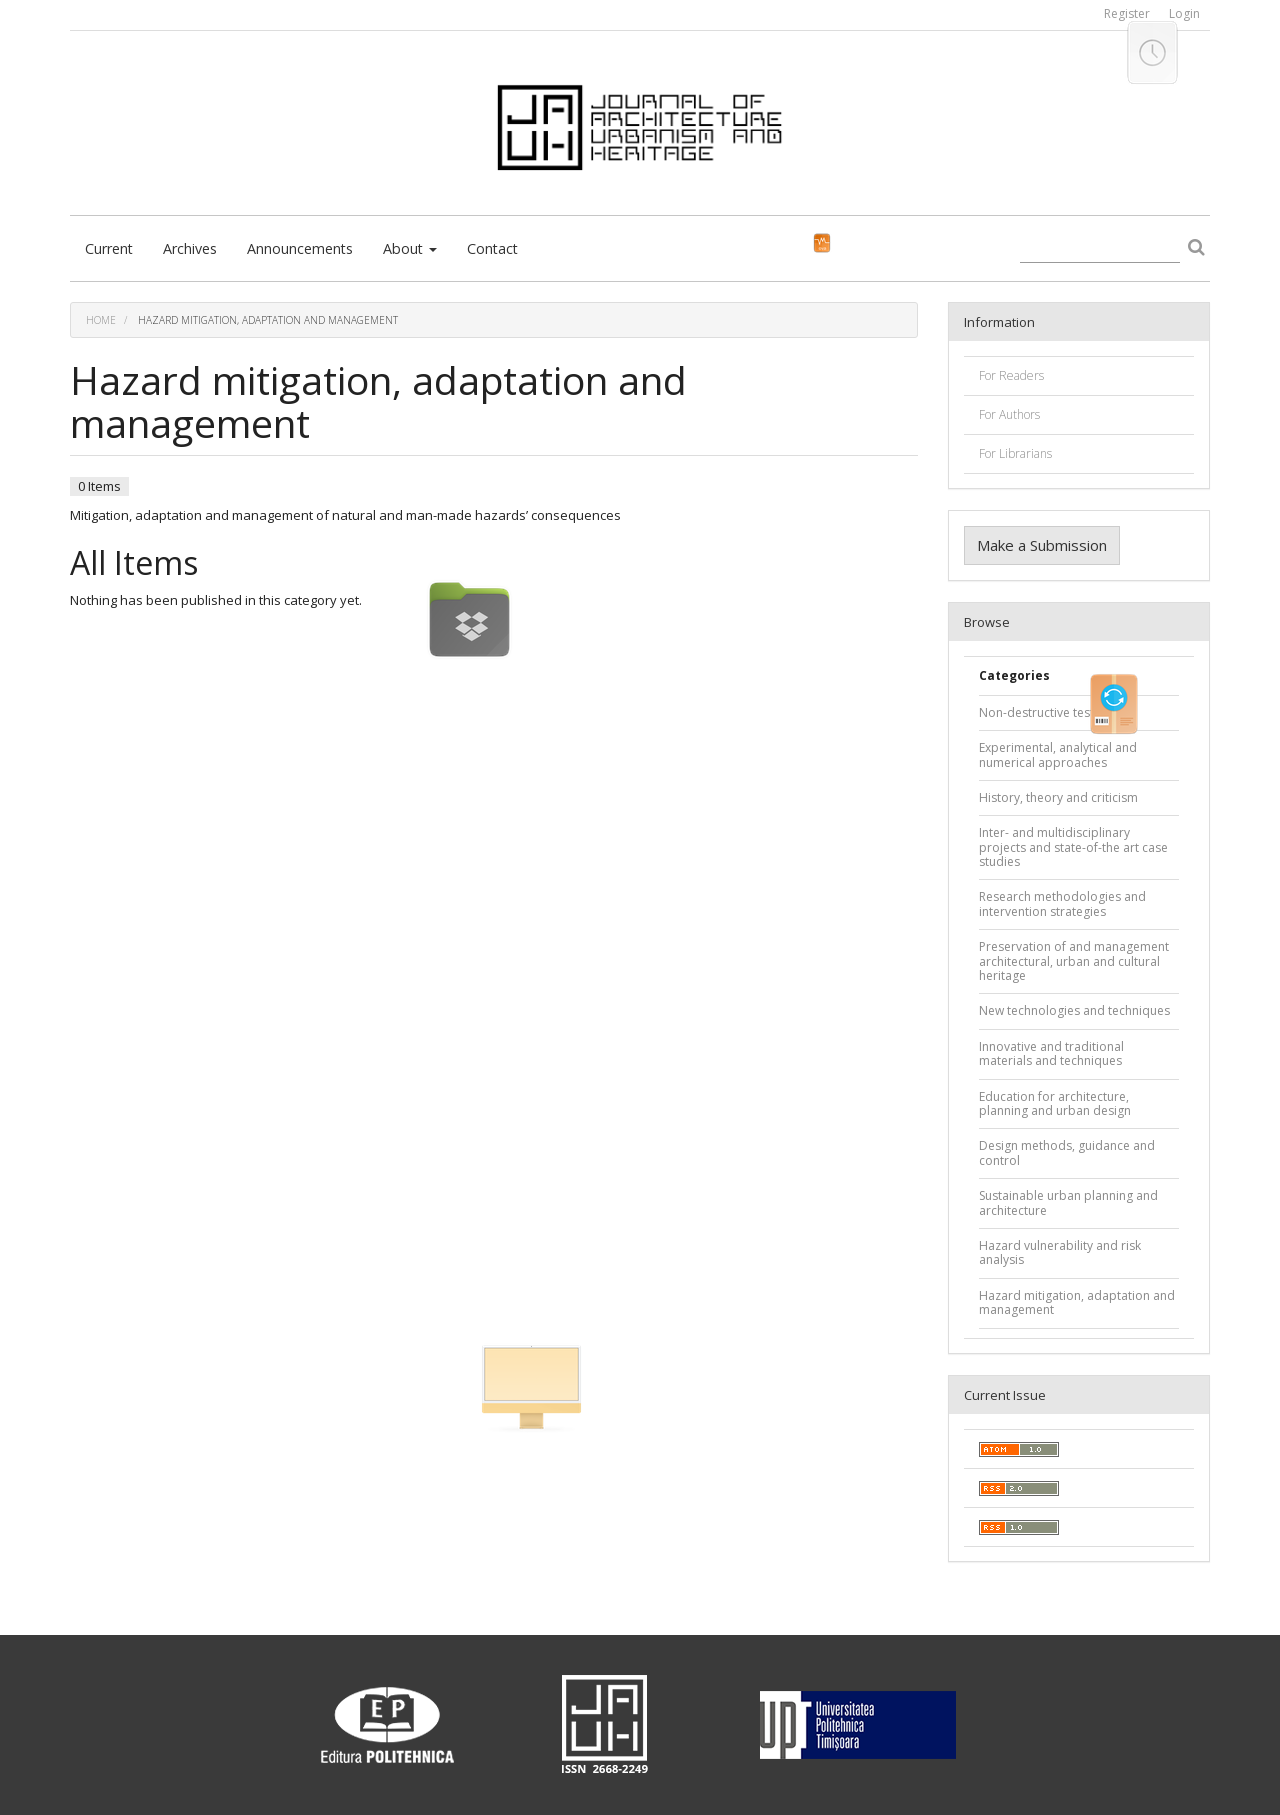  Describe the element at coordinates (822, 243) in the screenshot. I see `open a VirtualBox appliance file (.ova)` at that location.